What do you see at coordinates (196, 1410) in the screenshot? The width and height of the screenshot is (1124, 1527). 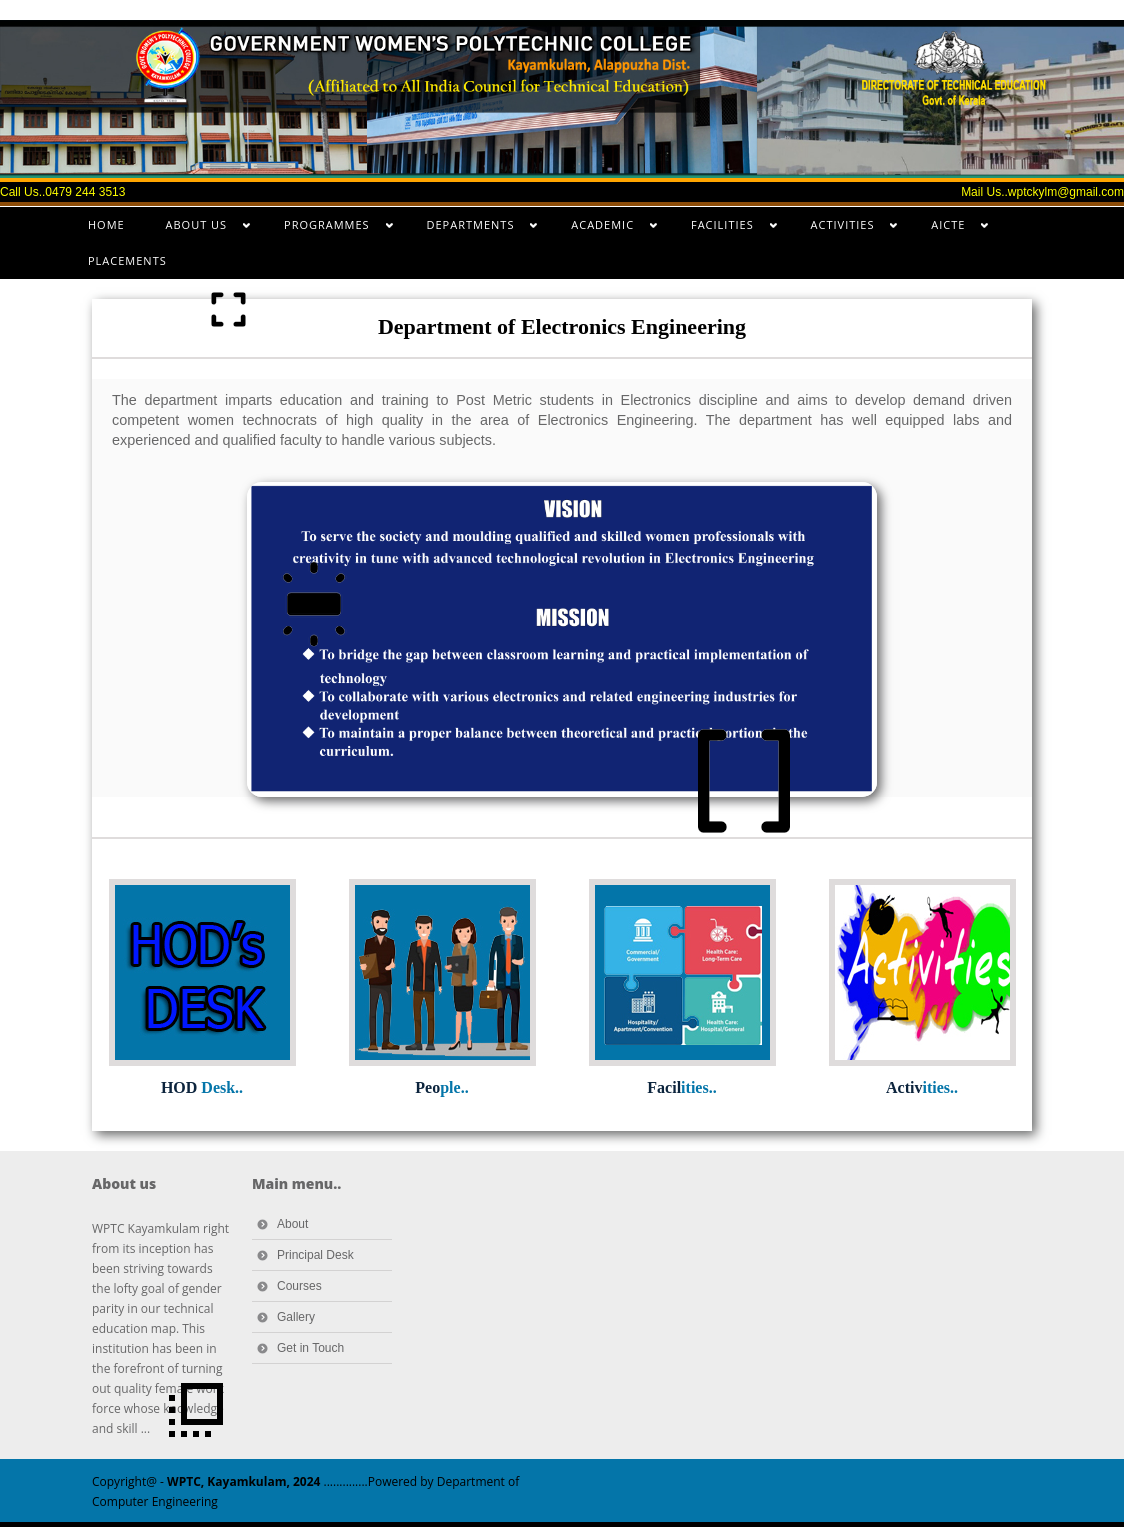 I see `bring element to front of layer stack` at bounding box center [196, 1410].